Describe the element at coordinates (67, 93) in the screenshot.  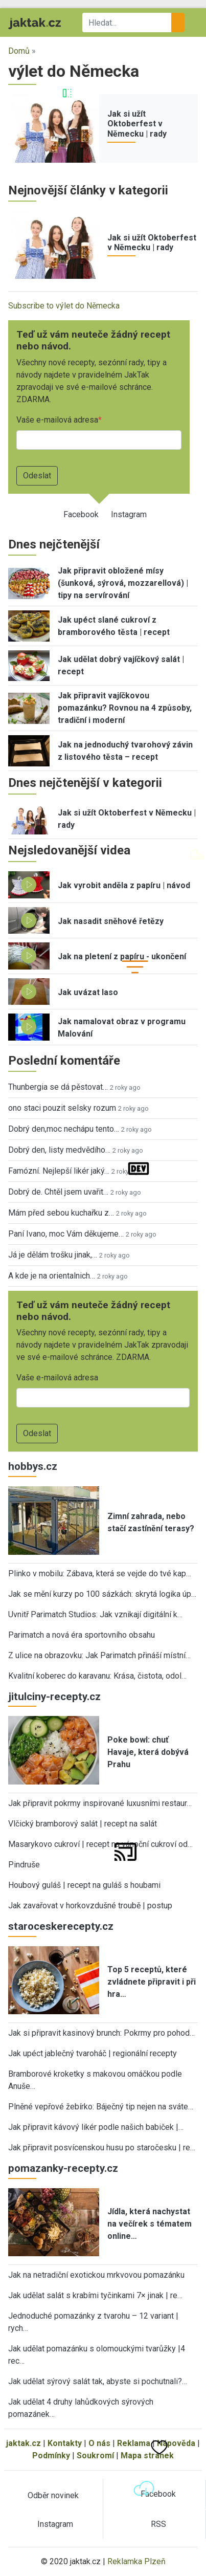
I see `align selected element to the left` at that location.